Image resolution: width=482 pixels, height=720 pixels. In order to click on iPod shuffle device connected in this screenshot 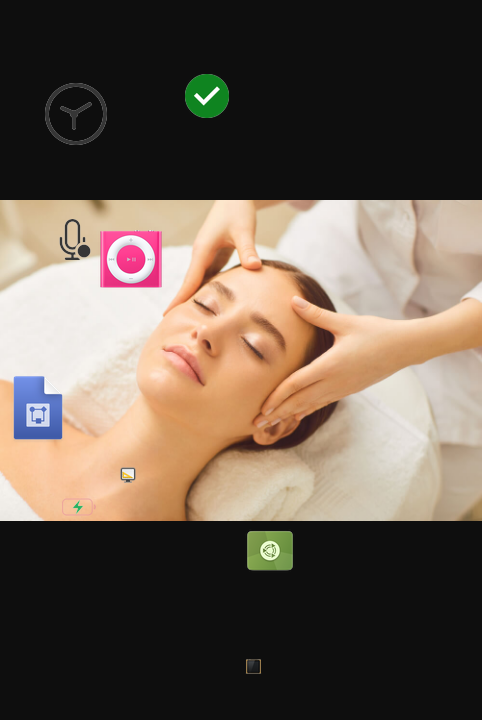, I will do `click(131, 259)`.